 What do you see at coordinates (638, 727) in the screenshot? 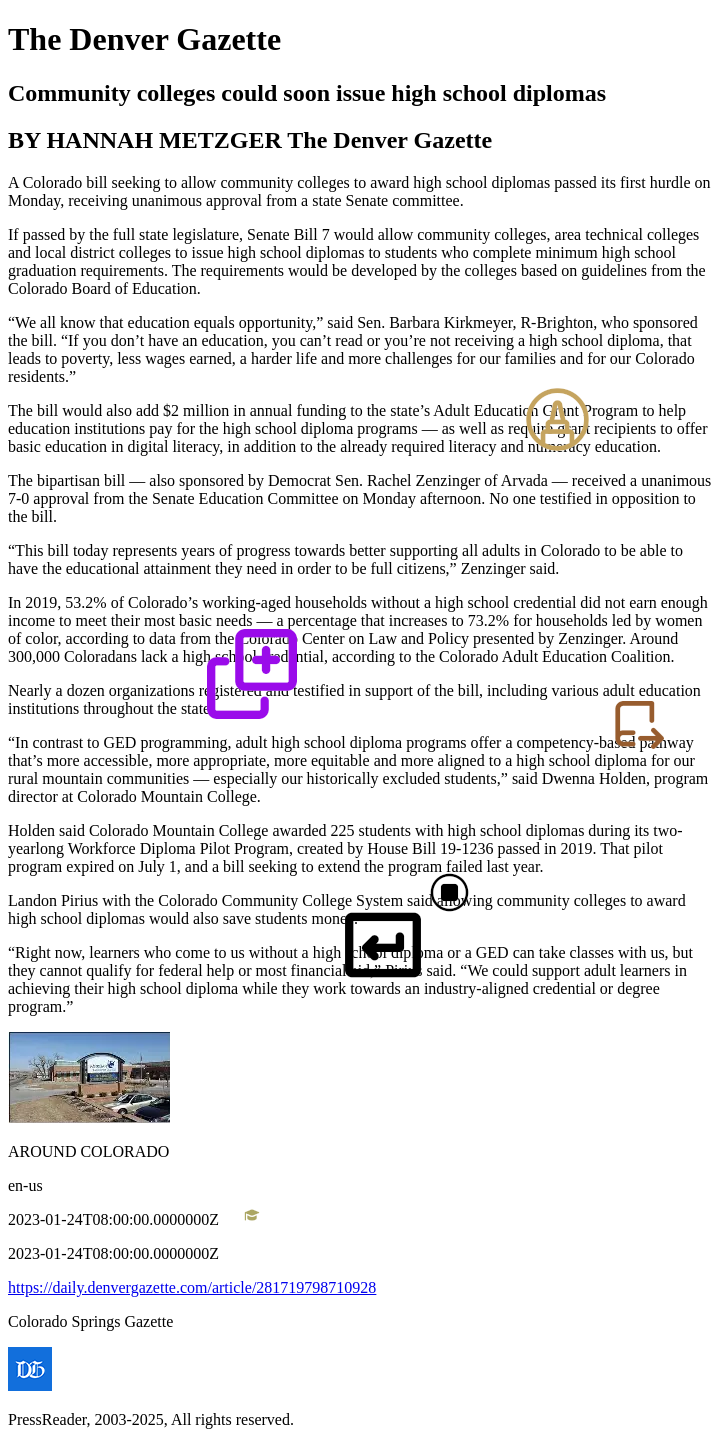
I see `pull changes from a remote repository` at bounding box center [638, 727].